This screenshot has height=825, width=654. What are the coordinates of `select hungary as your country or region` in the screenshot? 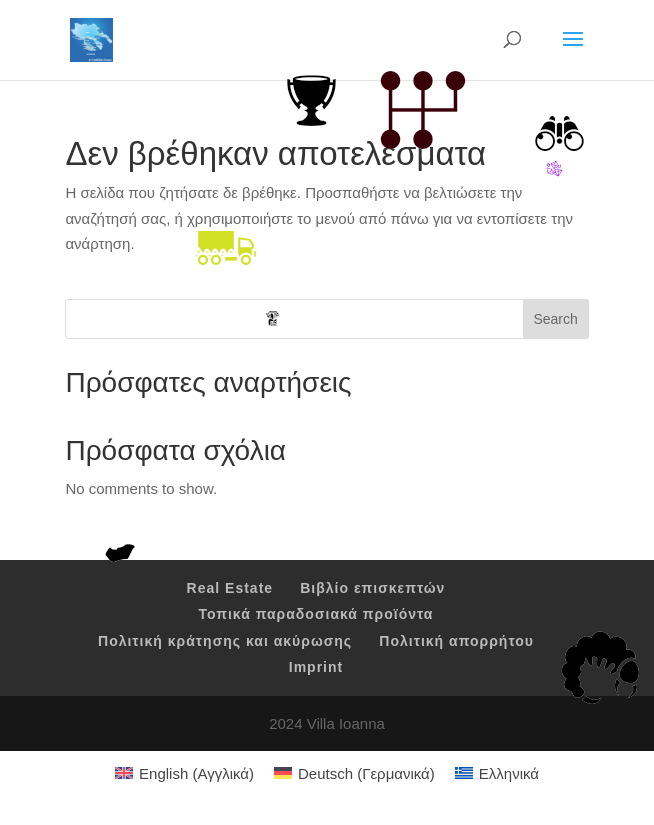 It's located at (120, 553).